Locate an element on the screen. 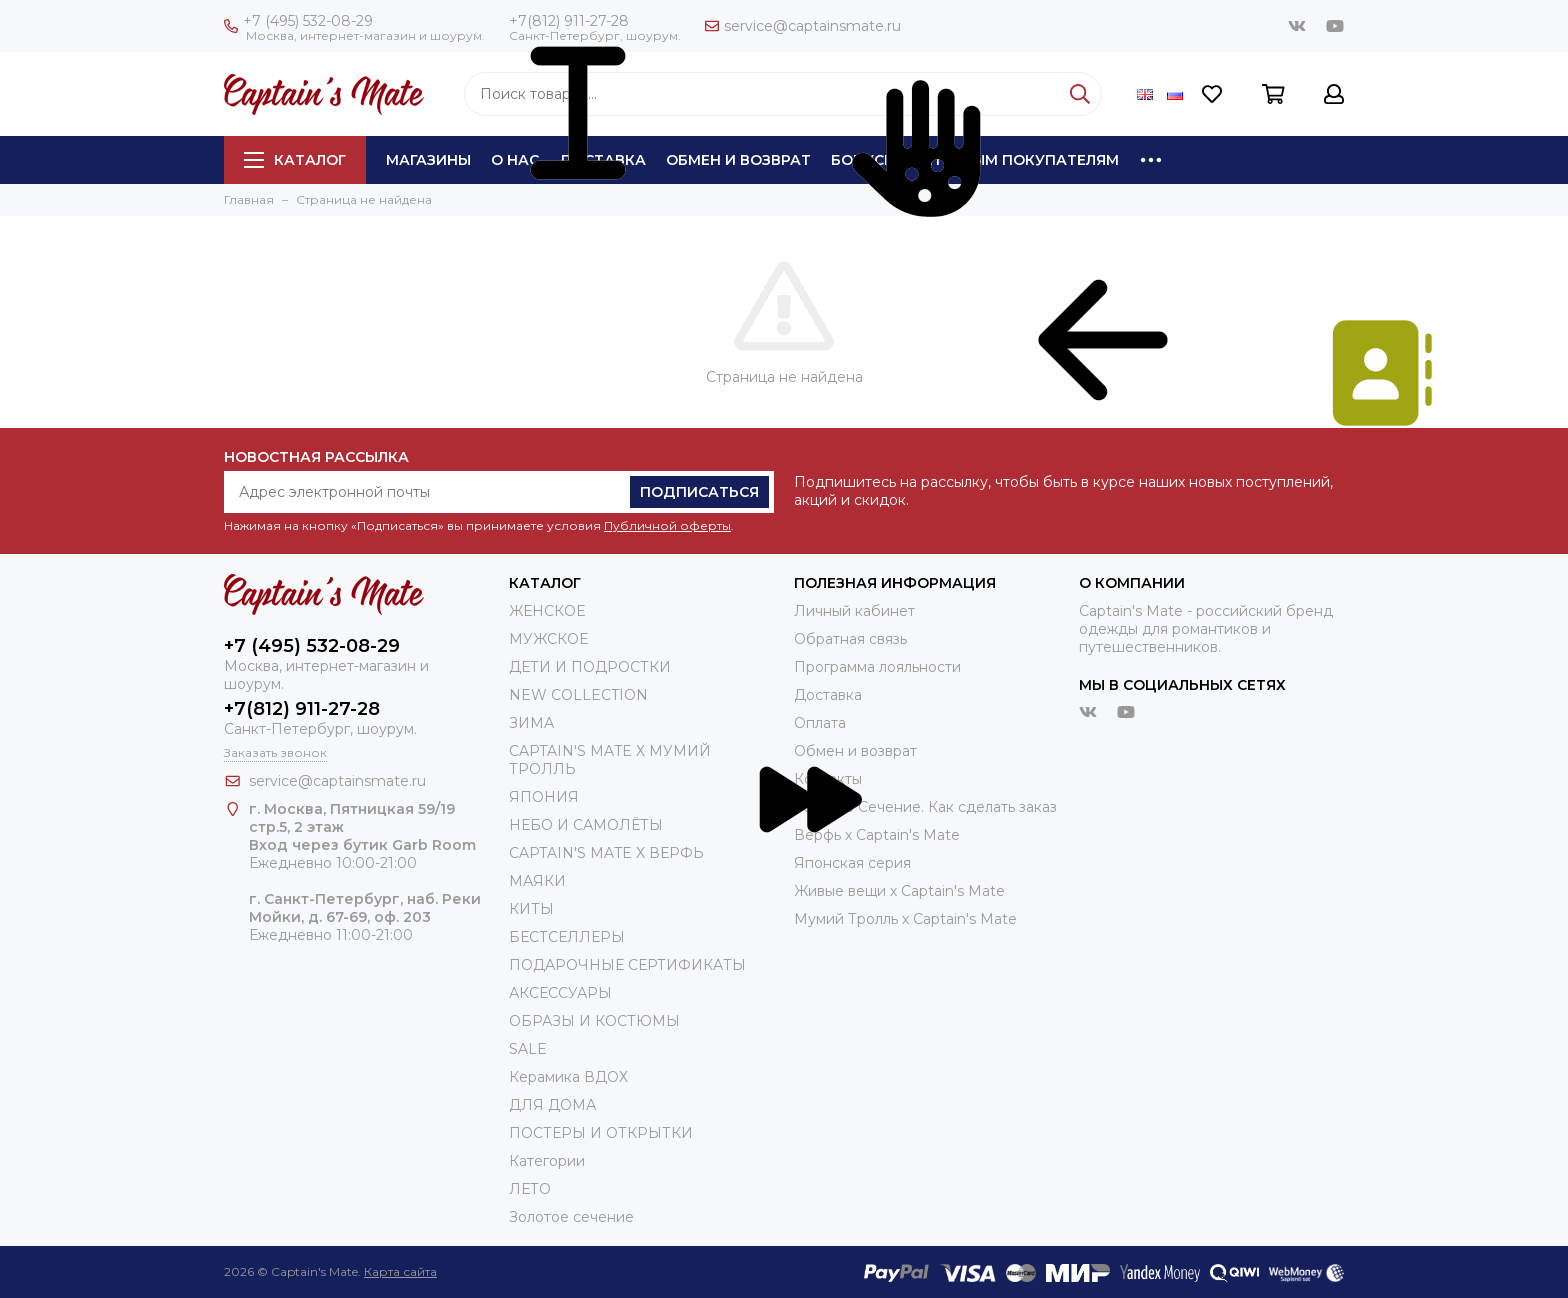 The image size is (1568, 1298). open your contacts list is located at coordinates (1379, 373).